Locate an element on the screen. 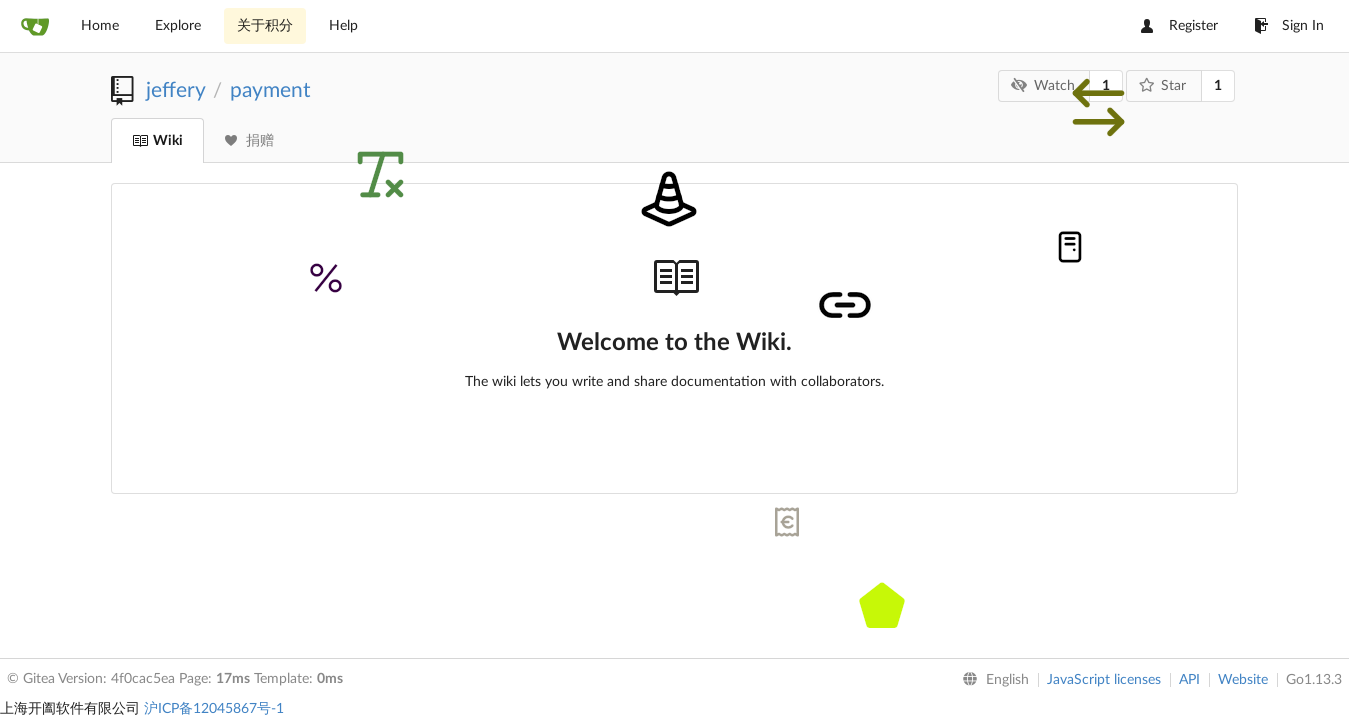 Image resolution: width=1349 pixels, height=720 pixels. indicates a pentagon shape or geometric element is located at coordinates (882, 607).